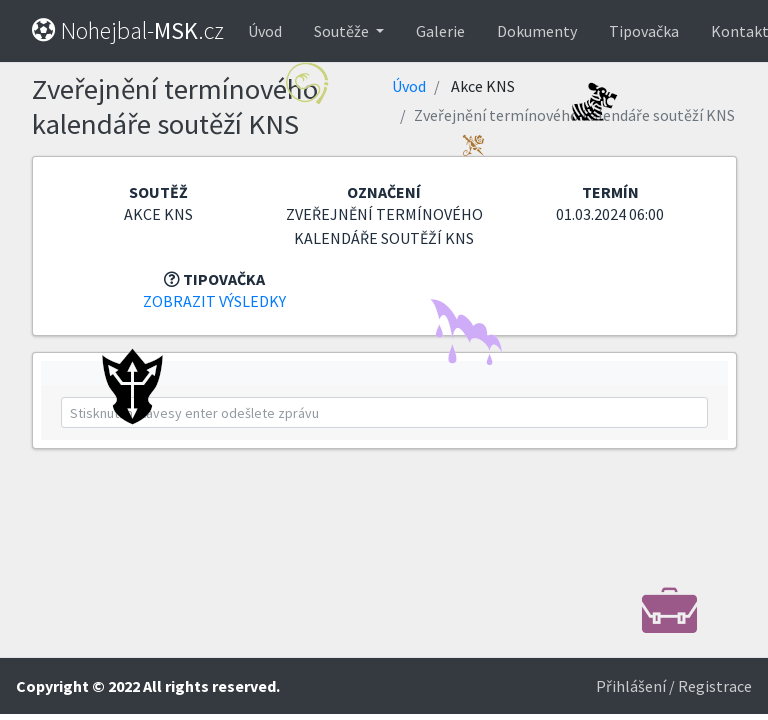 This screenshot has height=720, width=768. What do you see at coordinates (466, 334) in the screenshot?
I see `indicates damage or injury status in a game` at bounding box center [466, 334].